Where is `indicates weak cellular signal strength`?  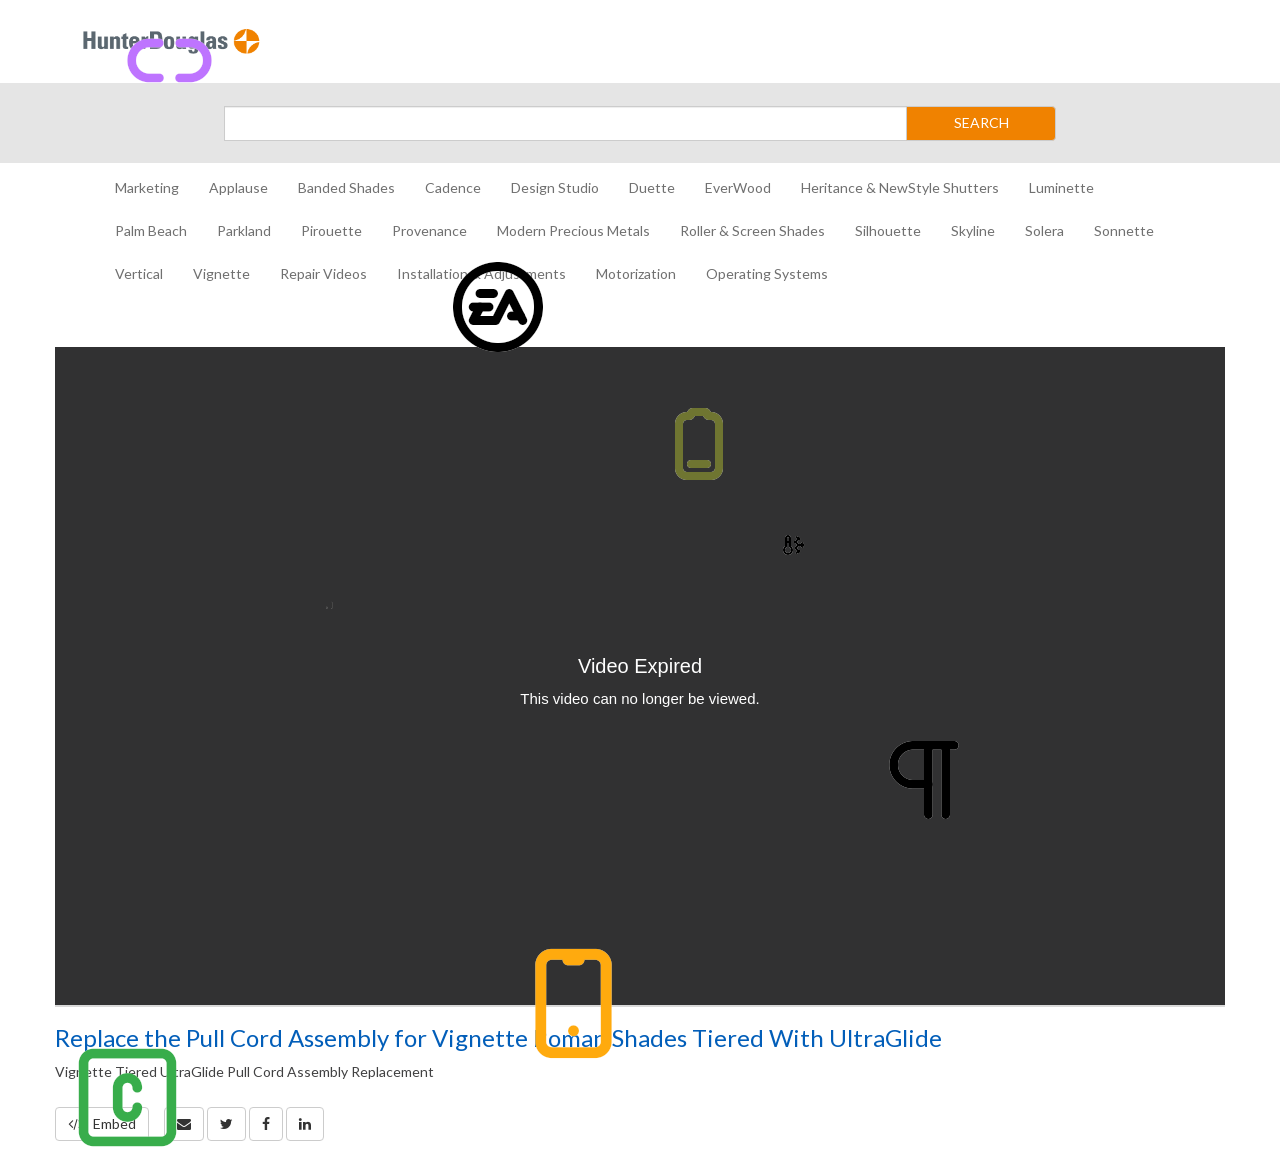
indicates weak cellular signal strength is located at coordinates (337, 599).